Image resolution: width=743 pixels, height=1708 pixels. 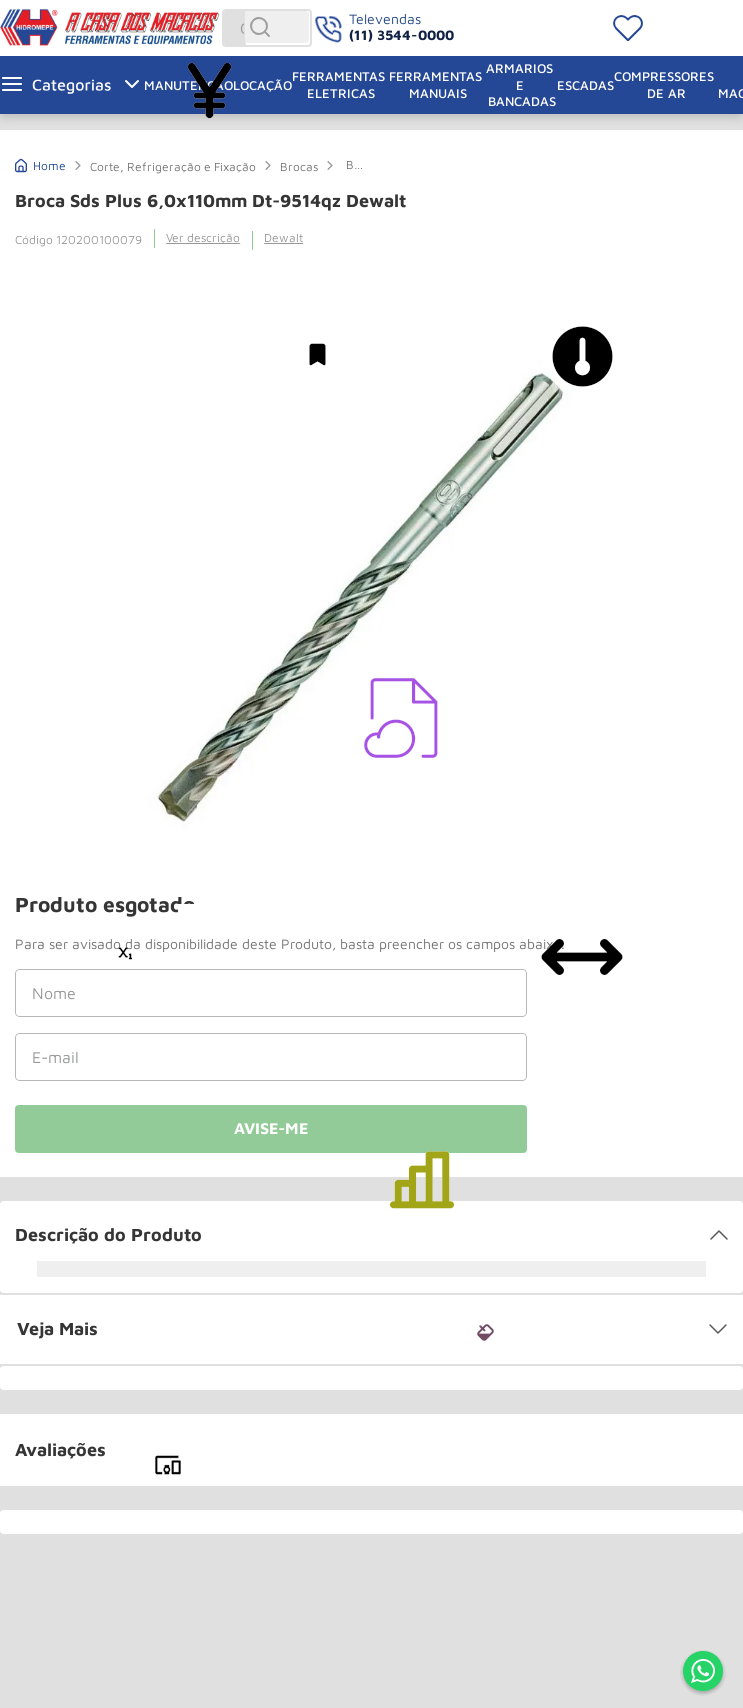 I want to click on view other connected devices, so click(x=168, y=1465).